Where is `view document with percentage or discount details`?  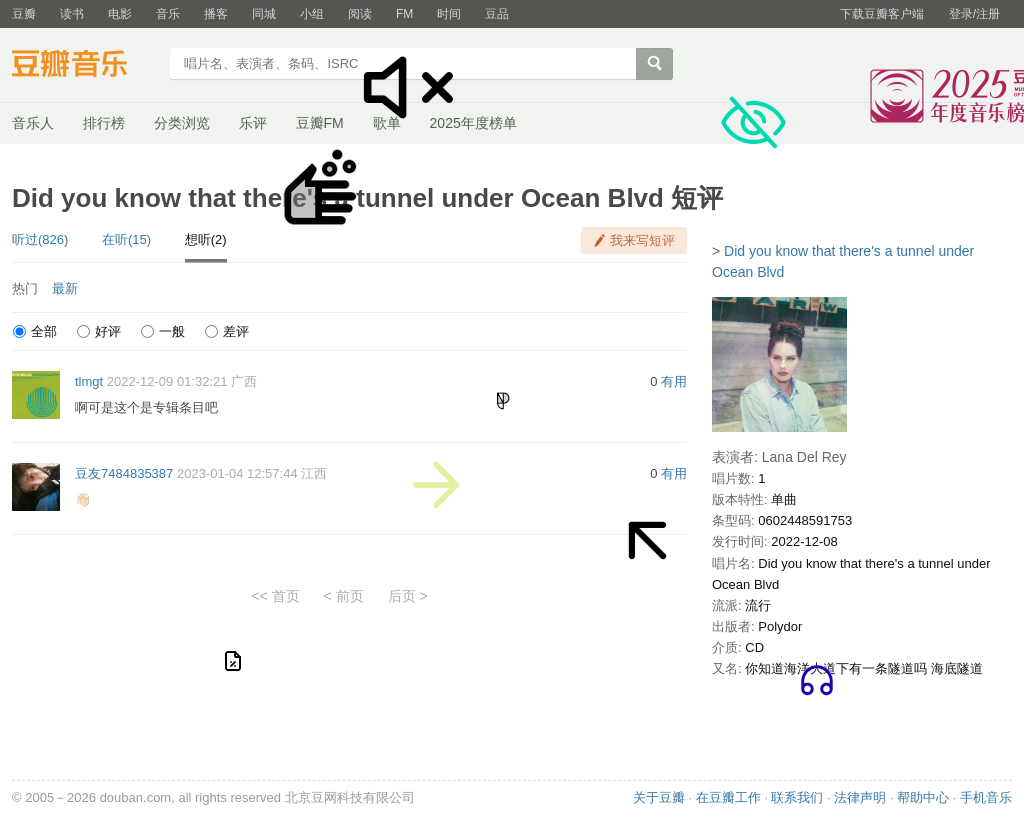 view document with percentage or discount details is located at coordinates (233, 661).